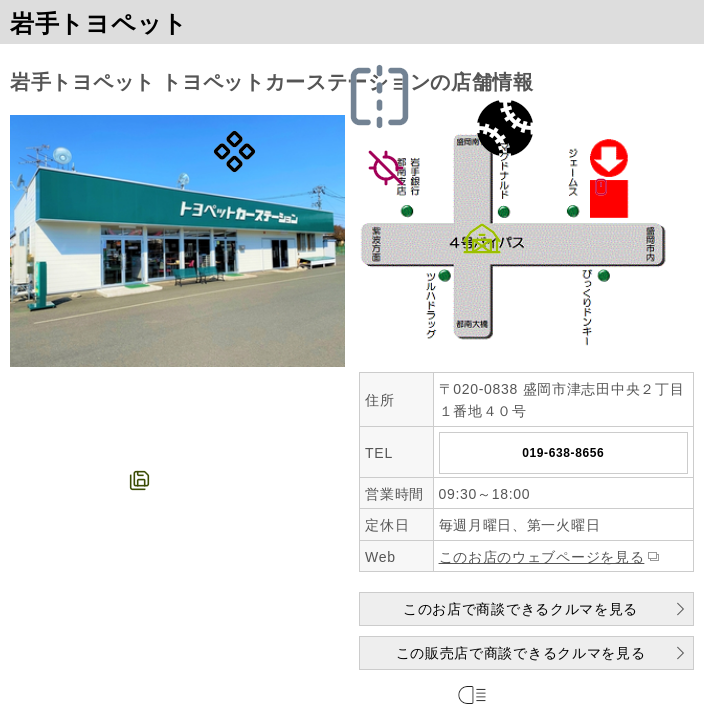  What do you see at coordinates (472, 695) in the screenshot?
I see `toggle vehicle headlights on/off` at bounding box center [472, 695].